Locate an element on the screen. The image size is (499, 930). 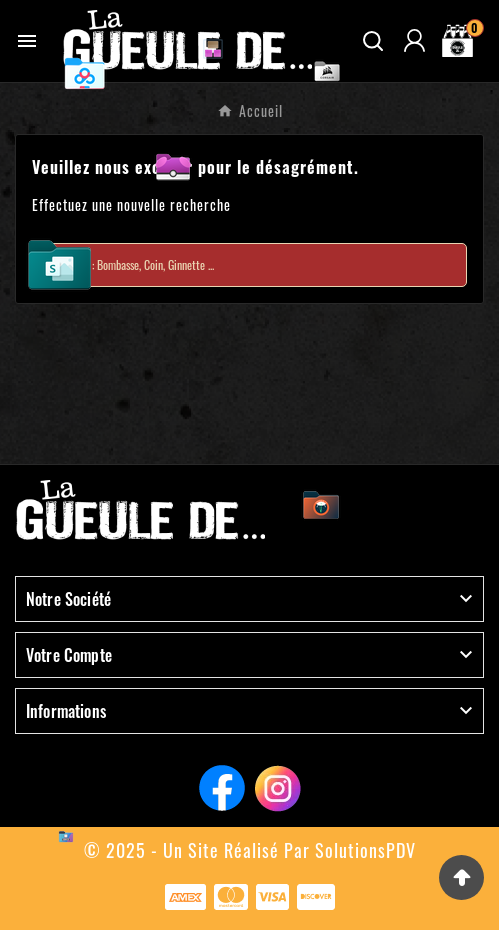
select all items in the current view is located at coordinates (213, 49).